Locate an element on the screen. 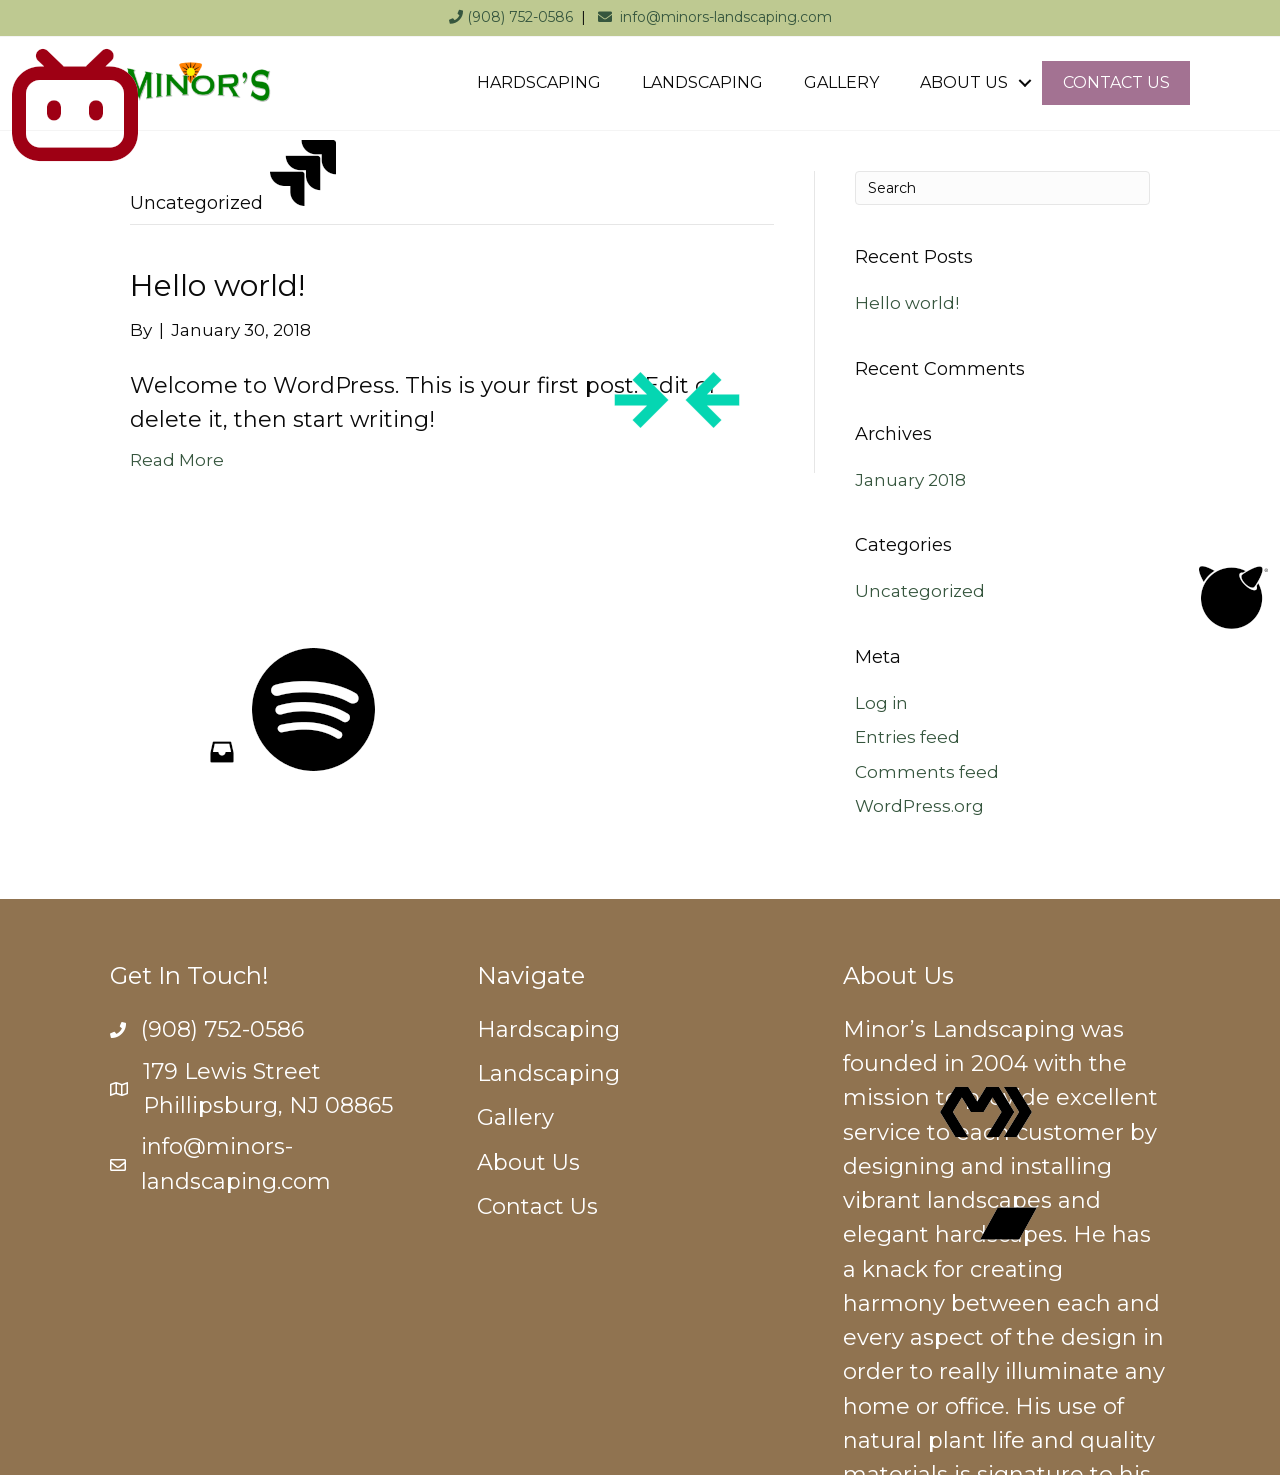 The image size is (1280, 1475). marko javascript framework logo is located at coordinates (986, 1112).